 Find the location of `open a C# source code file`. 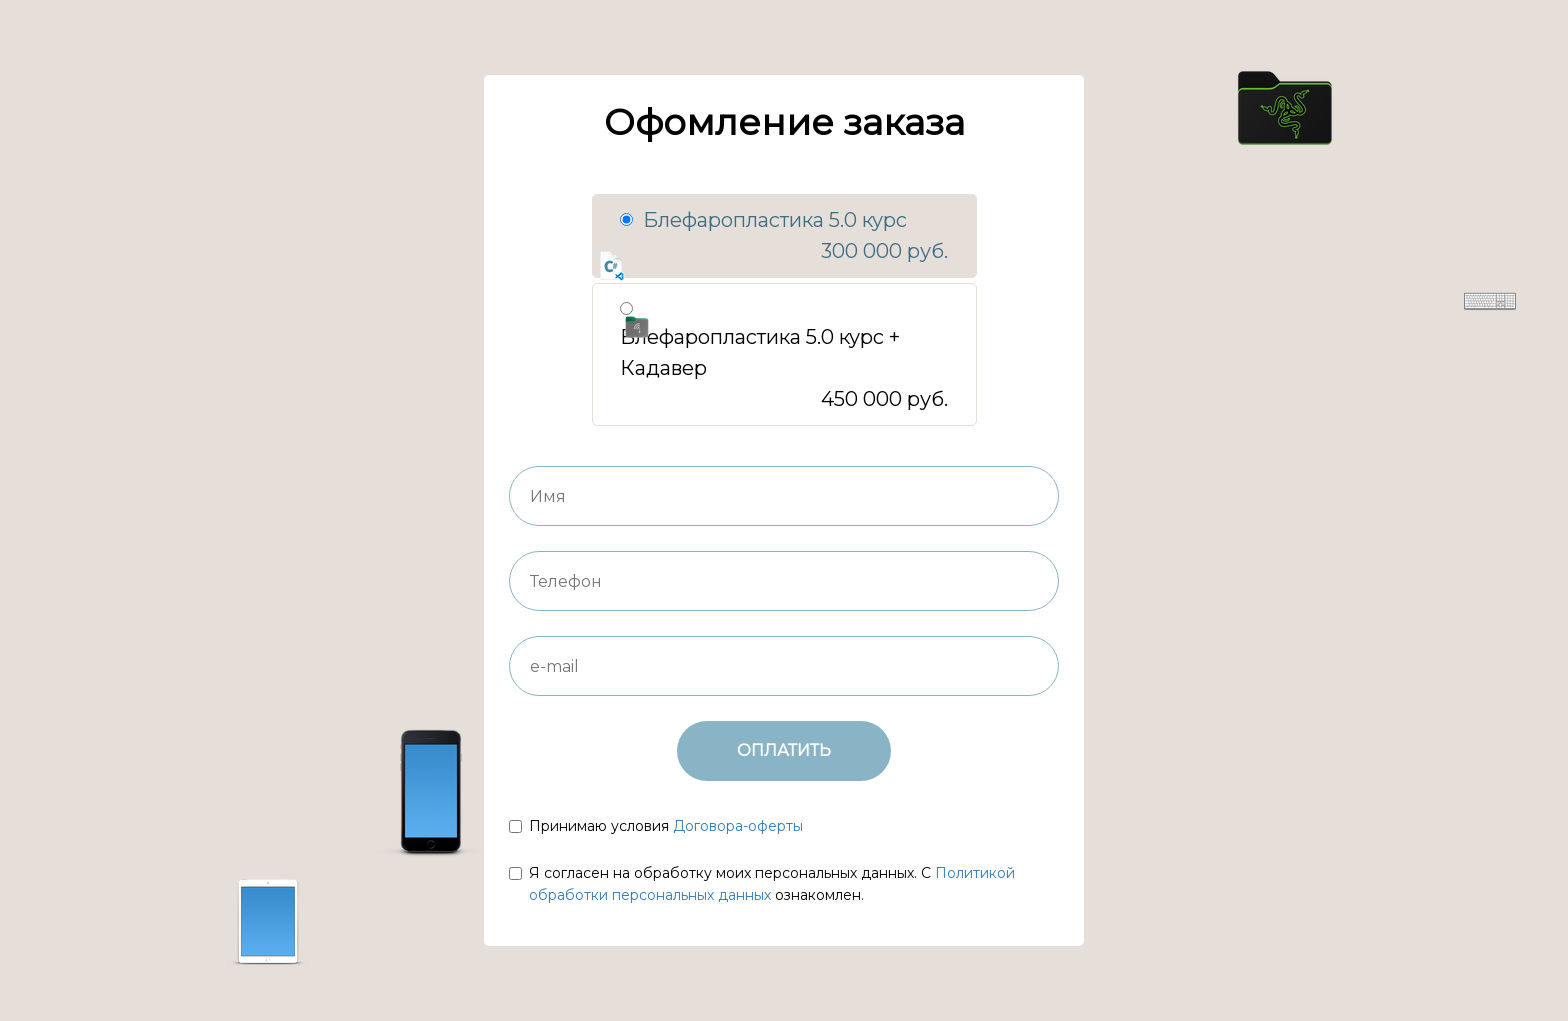

open a C# source code file is located at coordinates (611, 266).